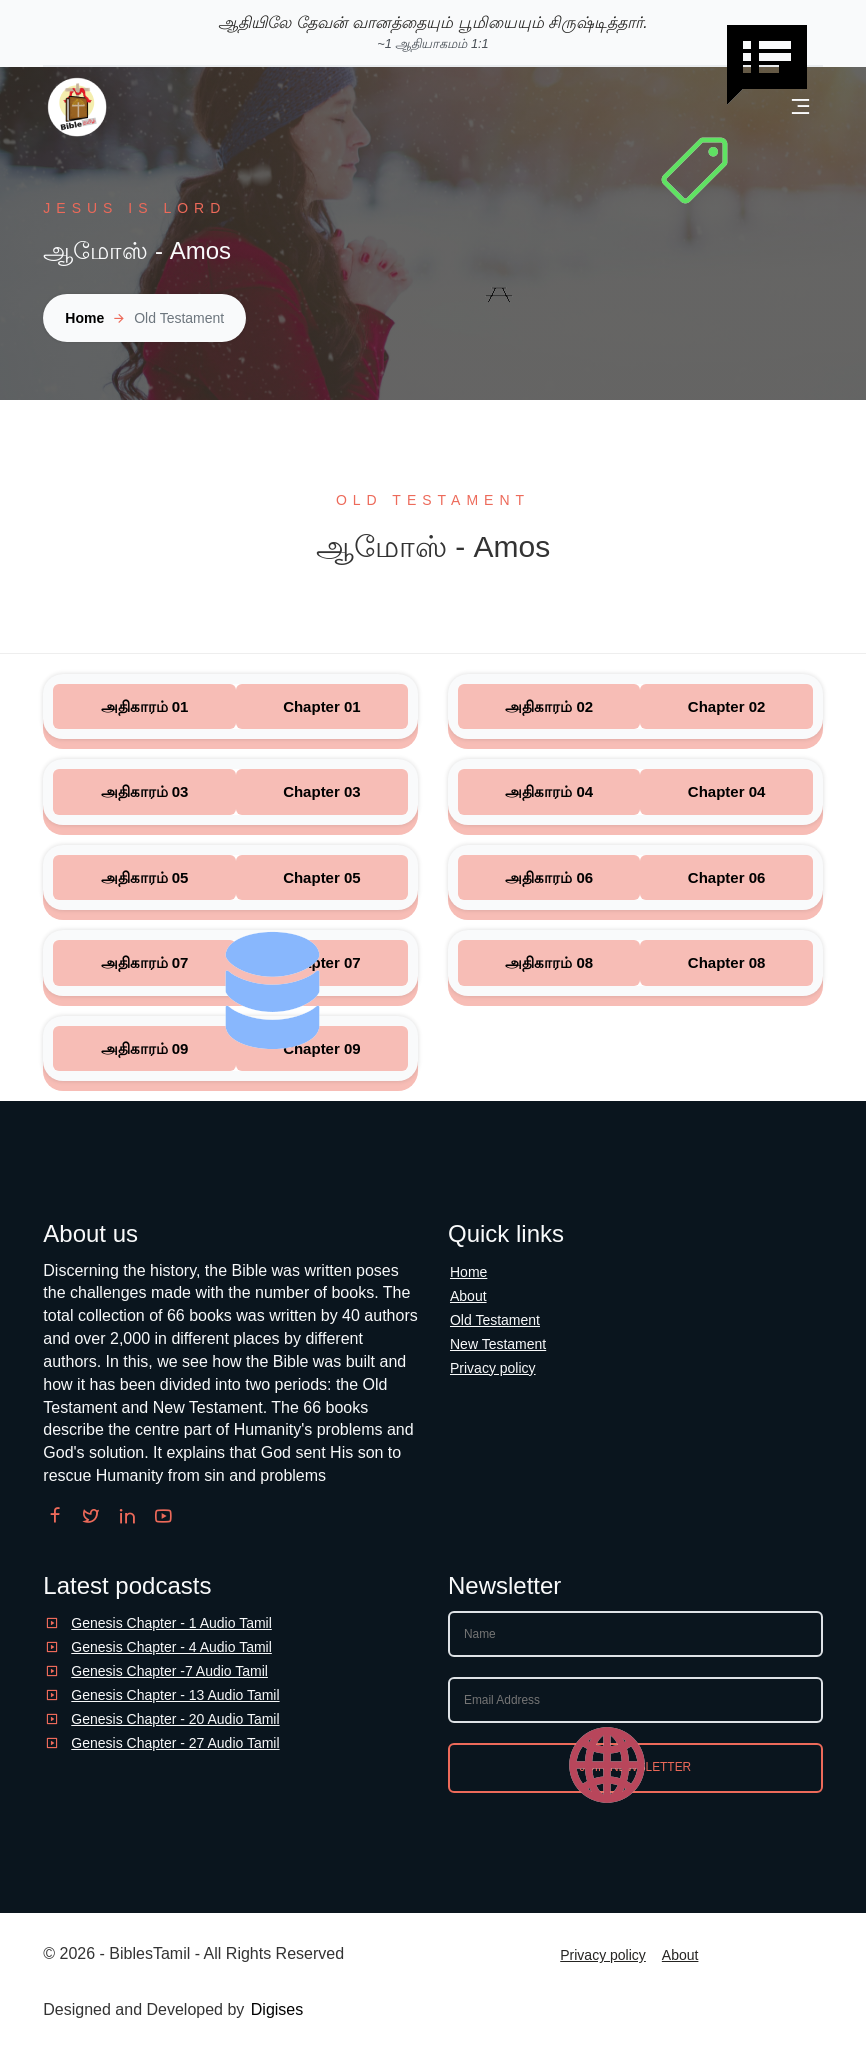 Image resolution: width=866 pixels, height=2054 pixels. I want to click on access server or database settings, so click(272, 990).